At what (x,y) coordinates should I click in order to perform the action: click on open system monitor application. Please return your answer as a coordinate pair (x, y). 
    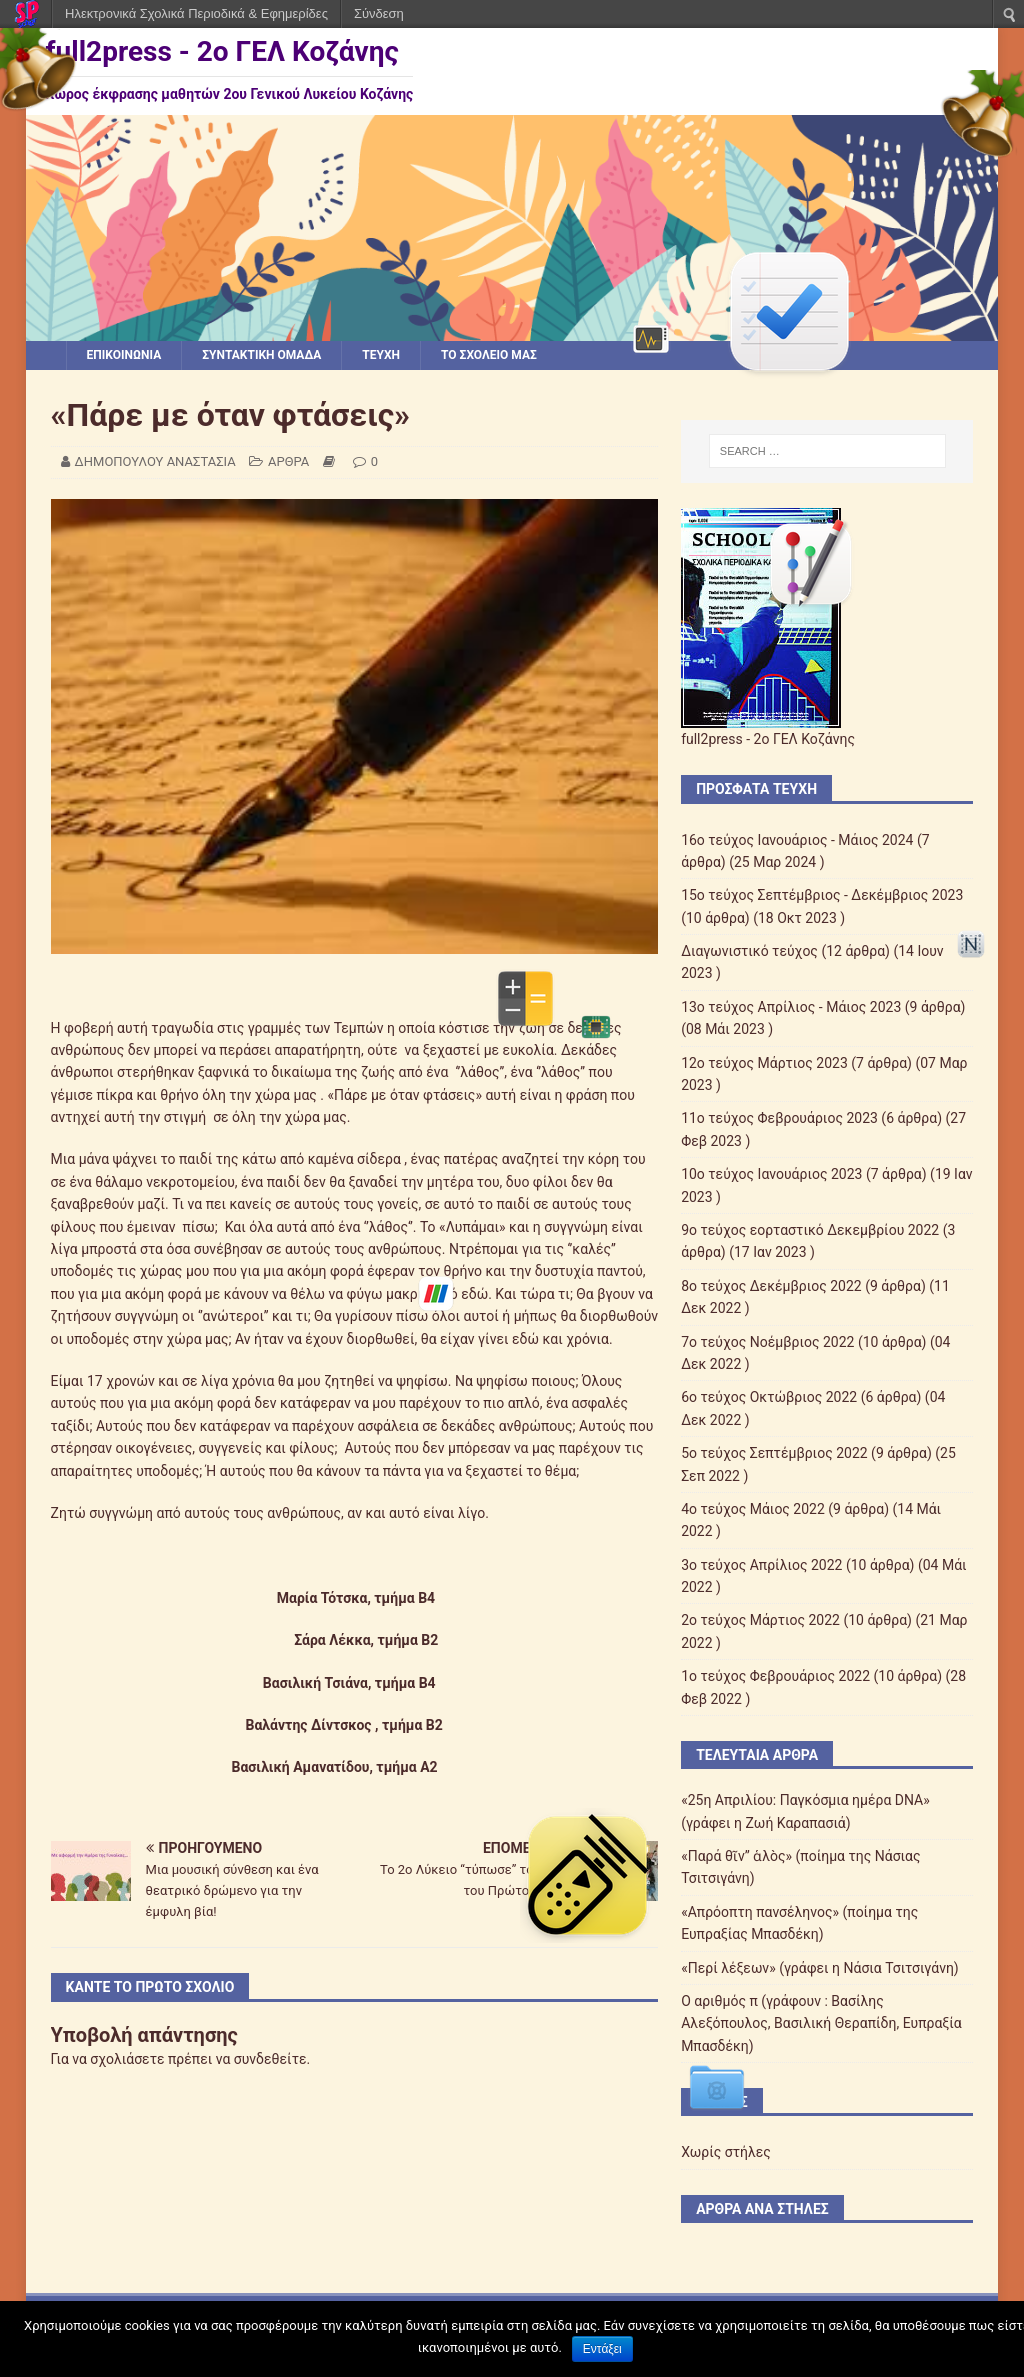
    Looking at the image, I should click on (651, 339).